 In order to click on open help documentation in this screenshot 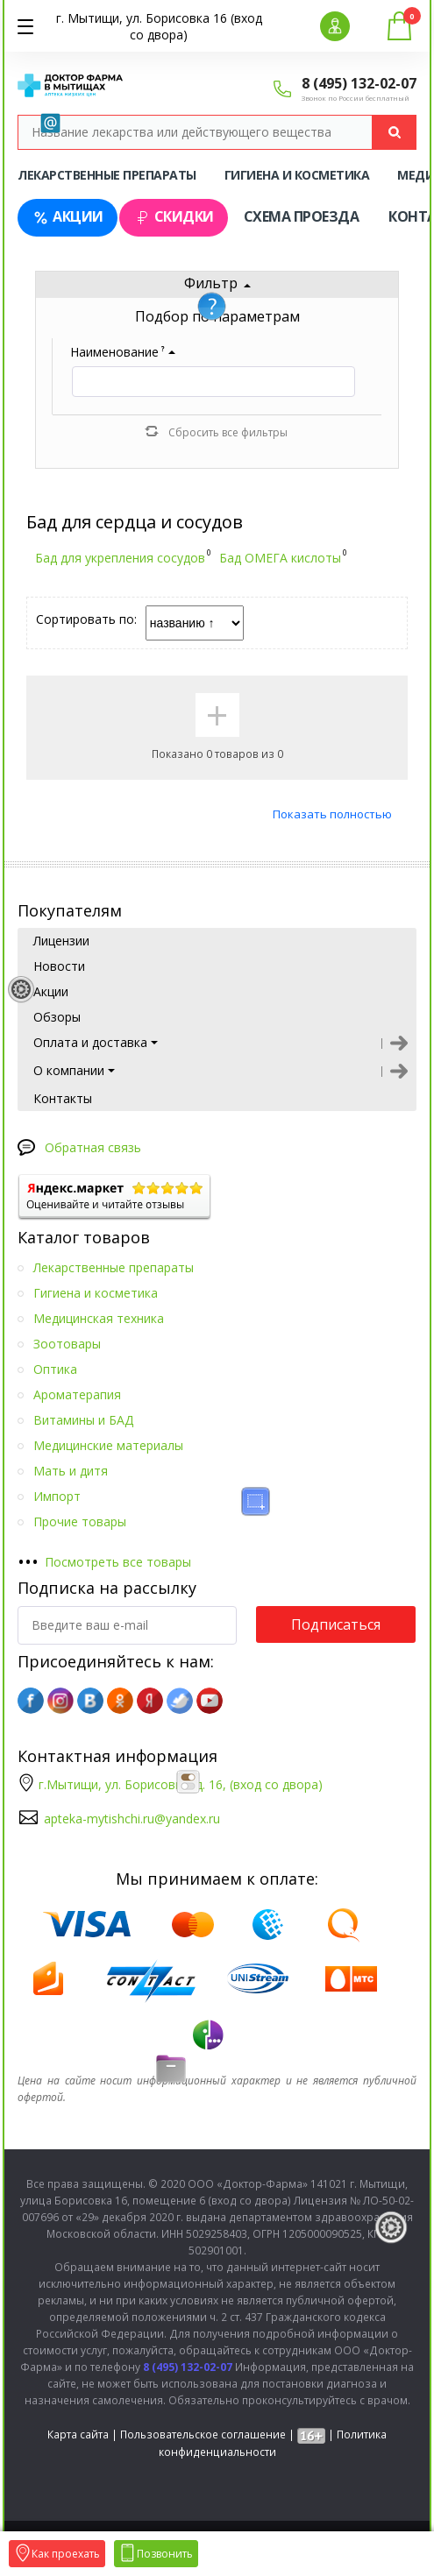, I will do `click(211, 306)`.